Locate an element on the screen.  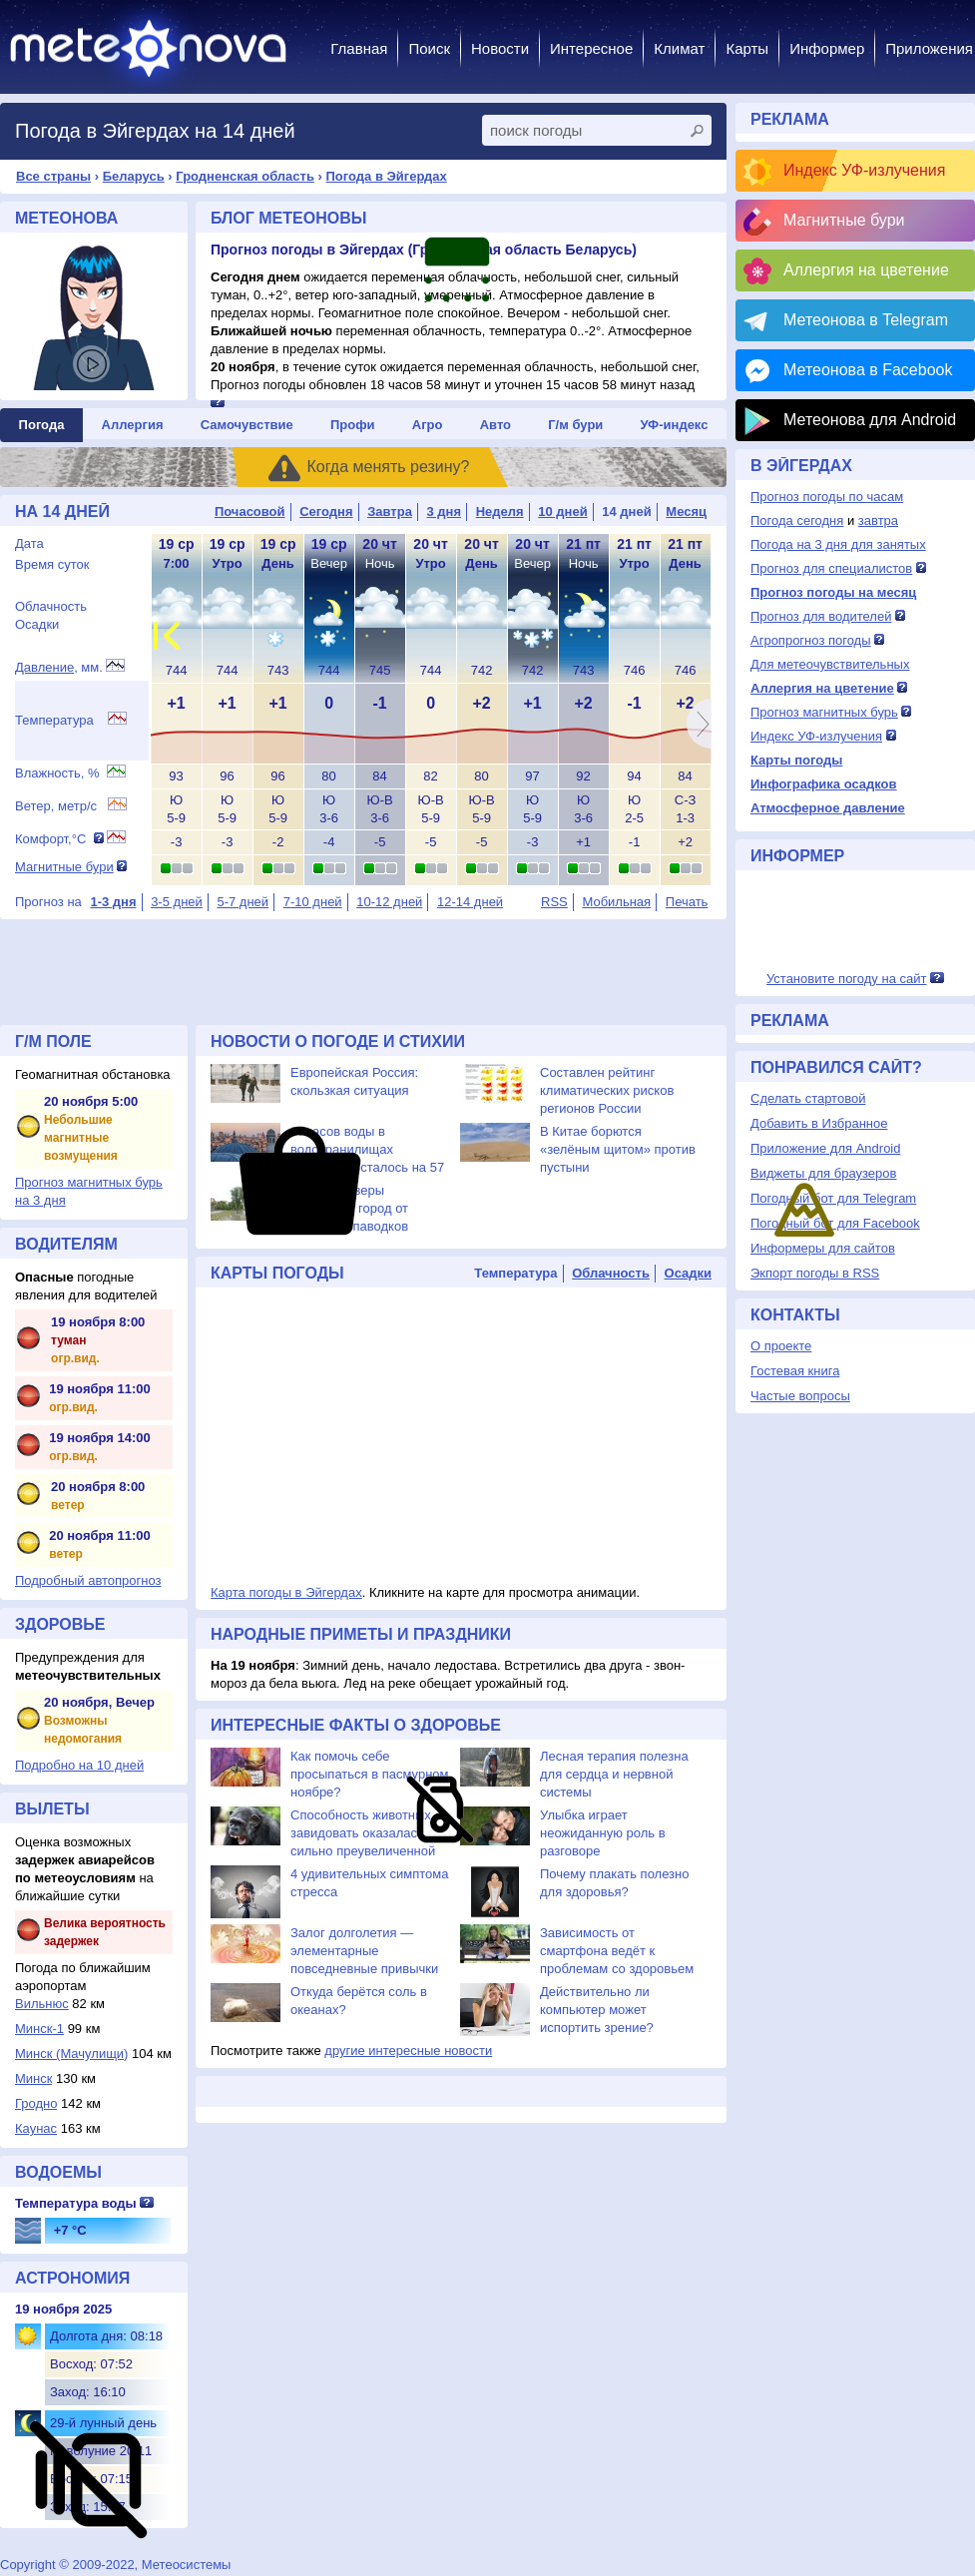
align content to the top of a container is located at coordinates (457, 269).